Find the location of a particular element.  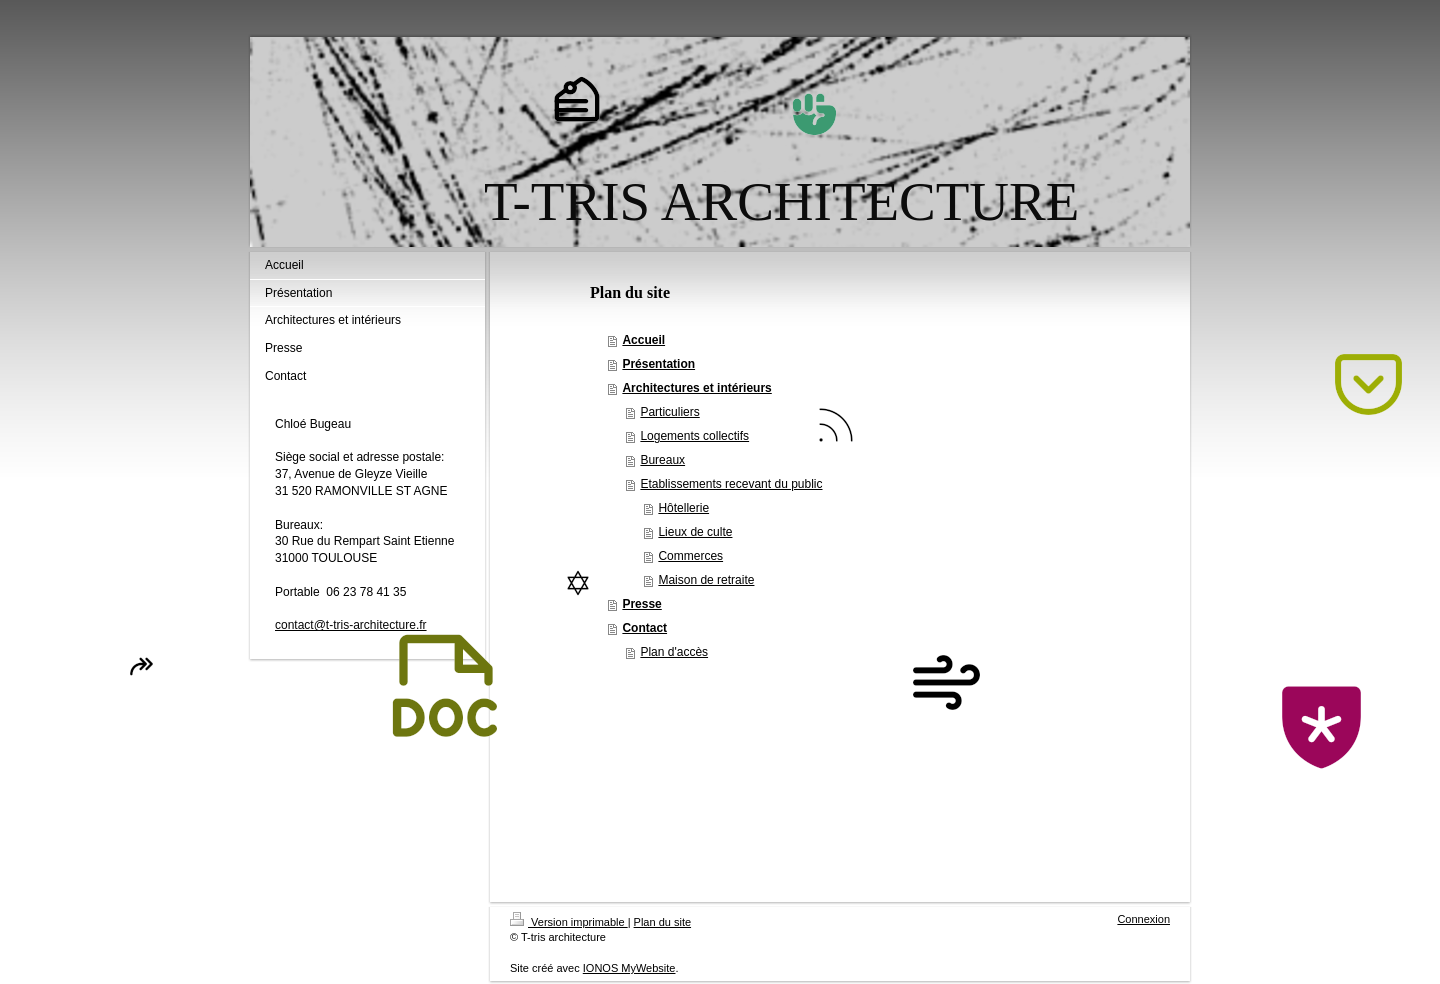

forward message or content to multiple recipients is located at coordinates (141, 666).